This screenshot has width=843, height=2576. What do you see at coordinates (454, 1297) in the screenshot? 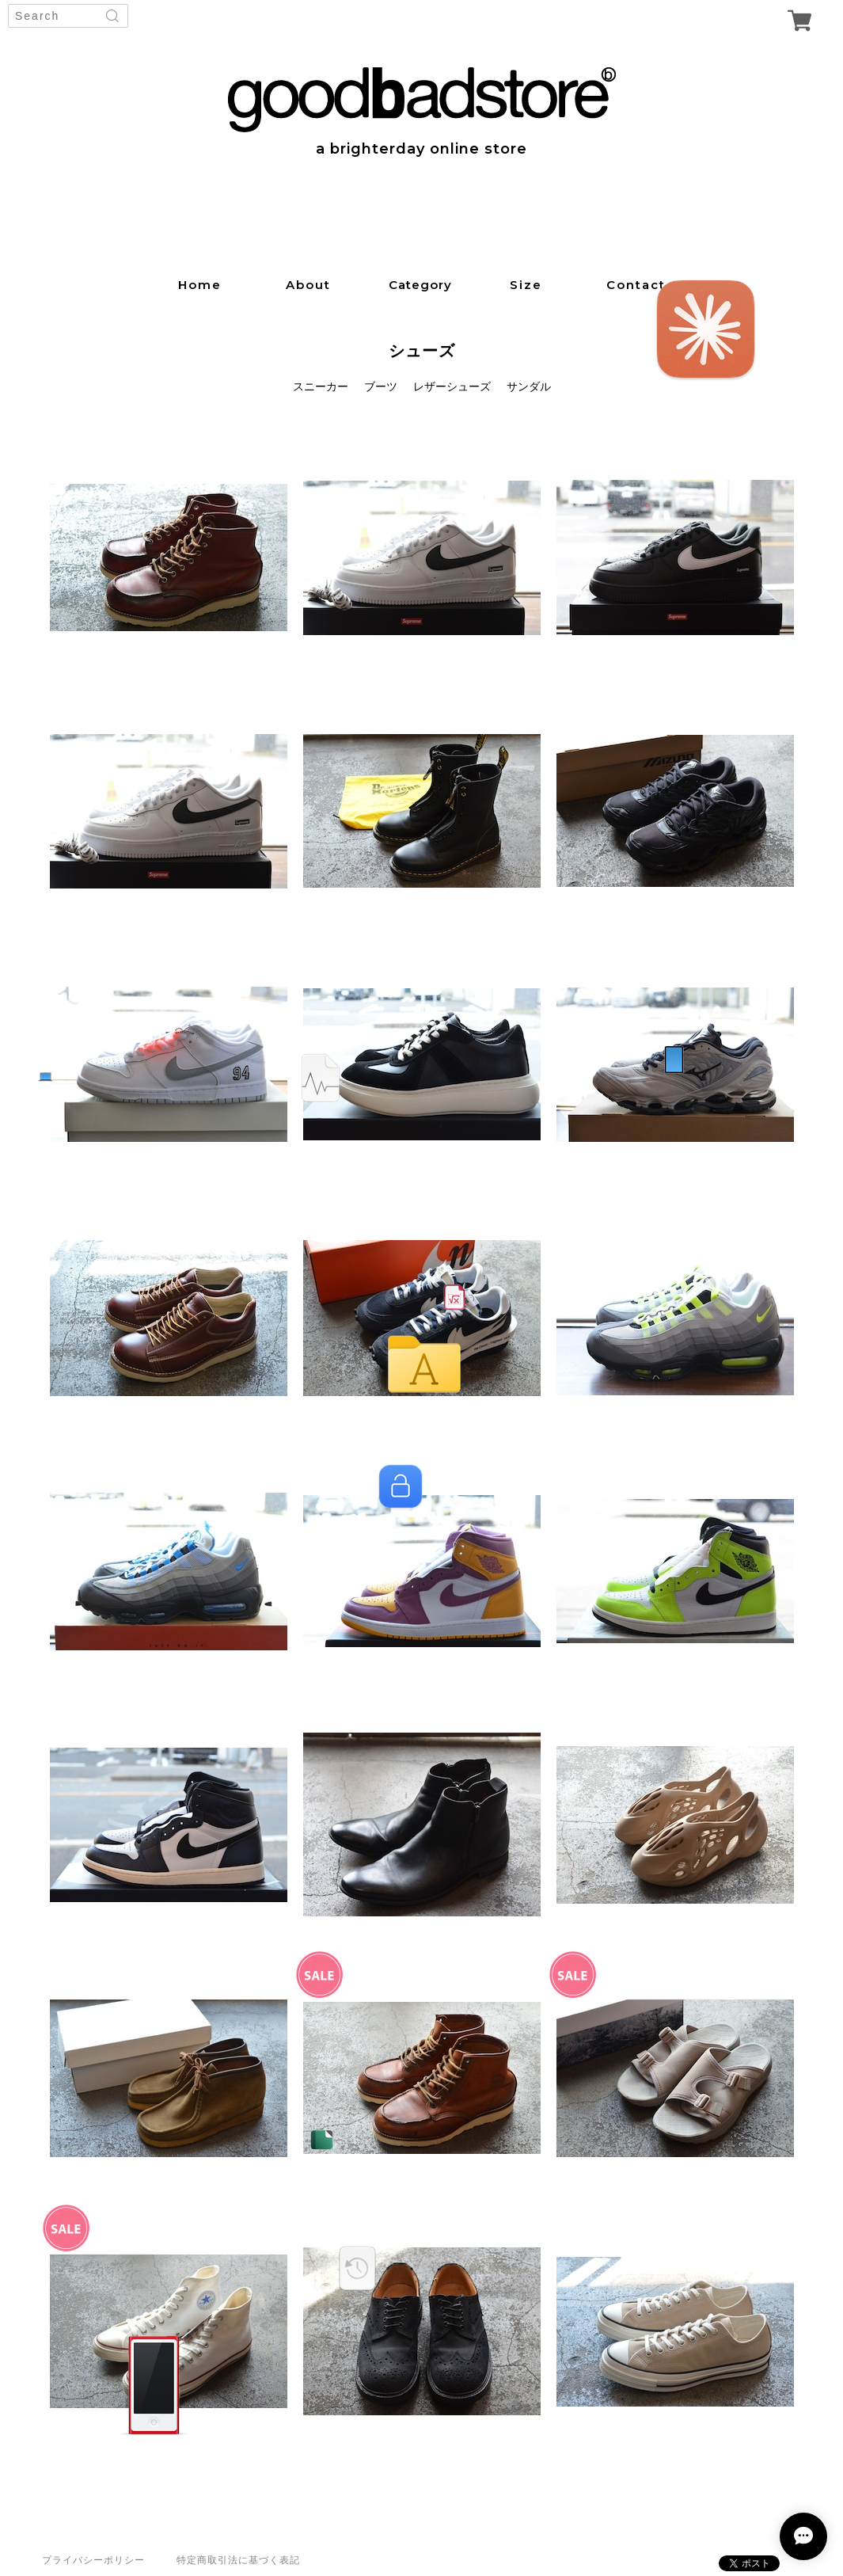
I see `a libreoffice math formula file` at bounding box center [454, 1297].